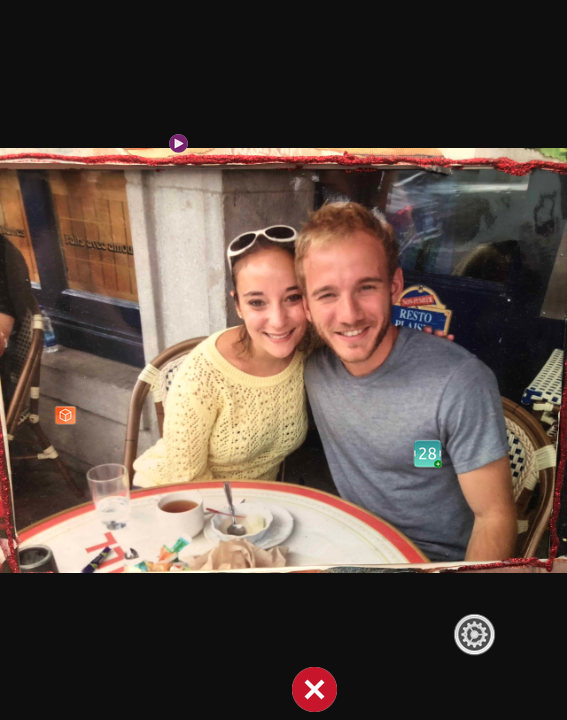 Image resolution: width=567 pixels, height=720 pixels. Describe the element at coordinates (65, 414) in the screenshot. I see `open a Blender 3D project file` at that location.